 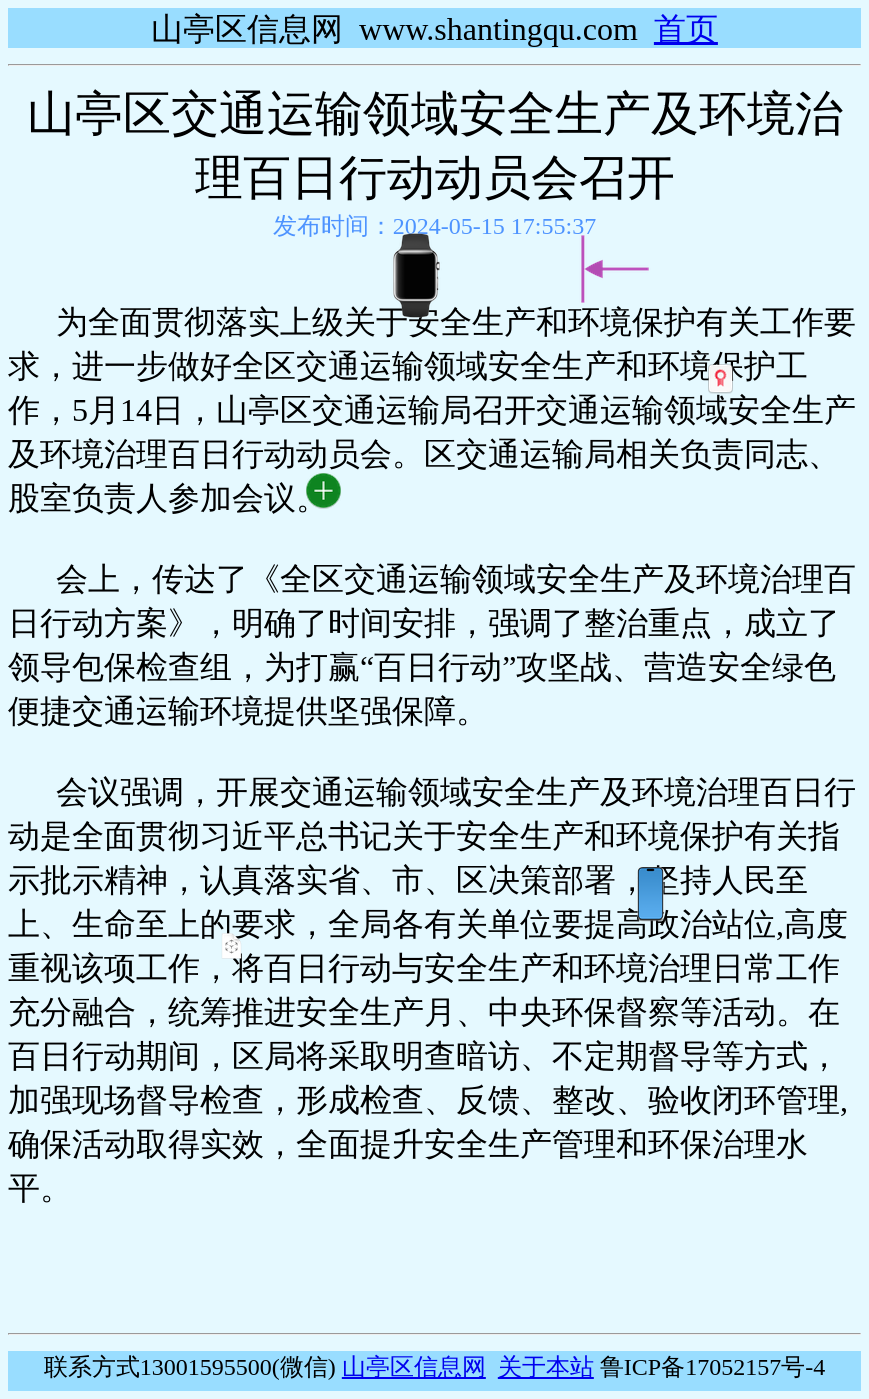 I want to click on pkcs7 certificate bundle file, so click(x=720, y=378).